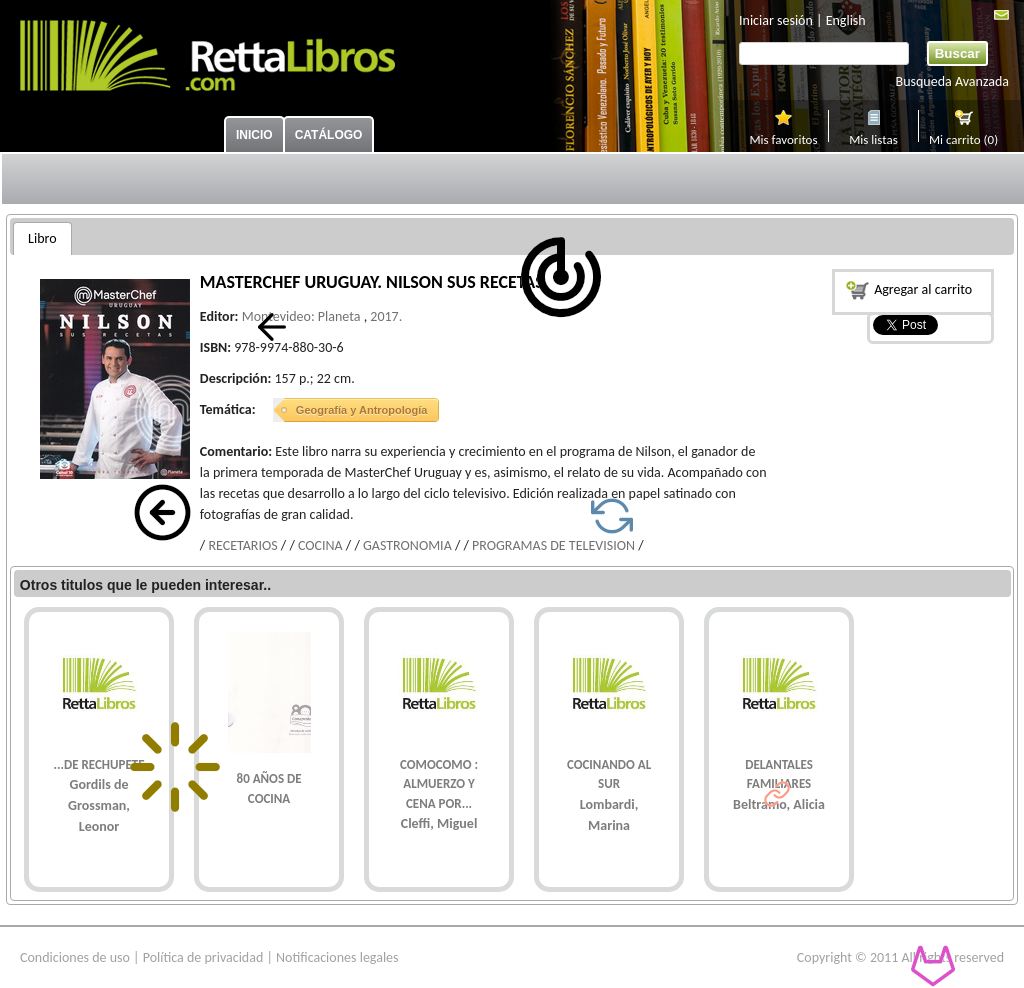  What do you see at coordinates (162, 512) in the screenshot?
I see `go back to the previous screen` at bounding box center [162, 512].